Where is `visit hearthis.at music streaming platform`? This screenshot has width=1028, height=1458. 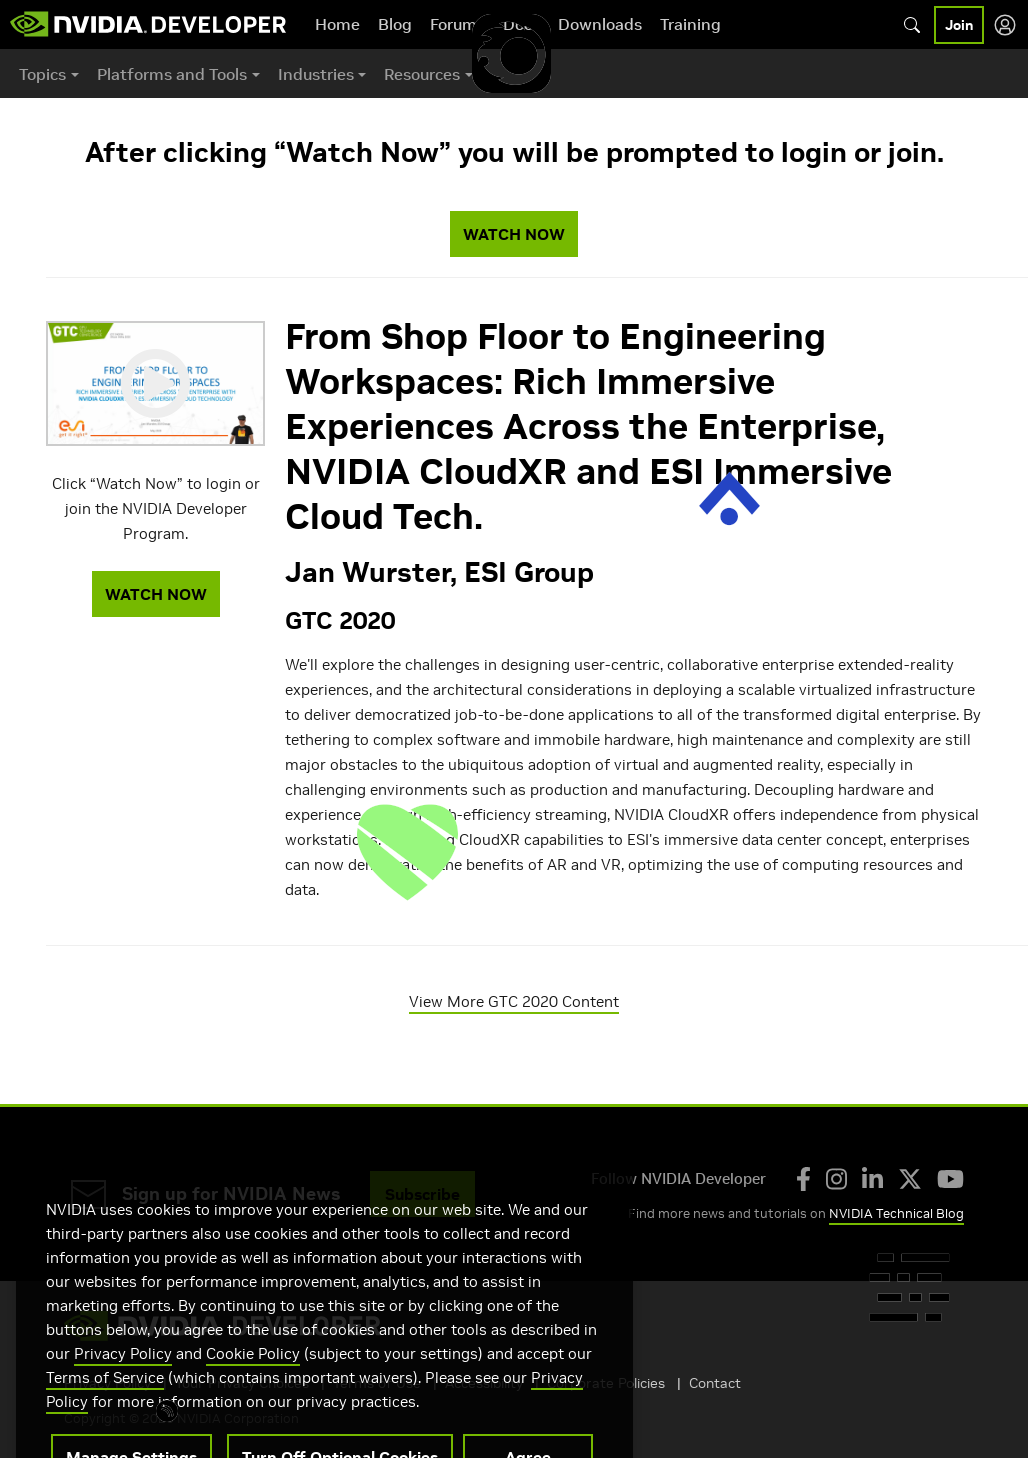 visit hearthis.at music streaming platform is located at coordinates (167, 1411).